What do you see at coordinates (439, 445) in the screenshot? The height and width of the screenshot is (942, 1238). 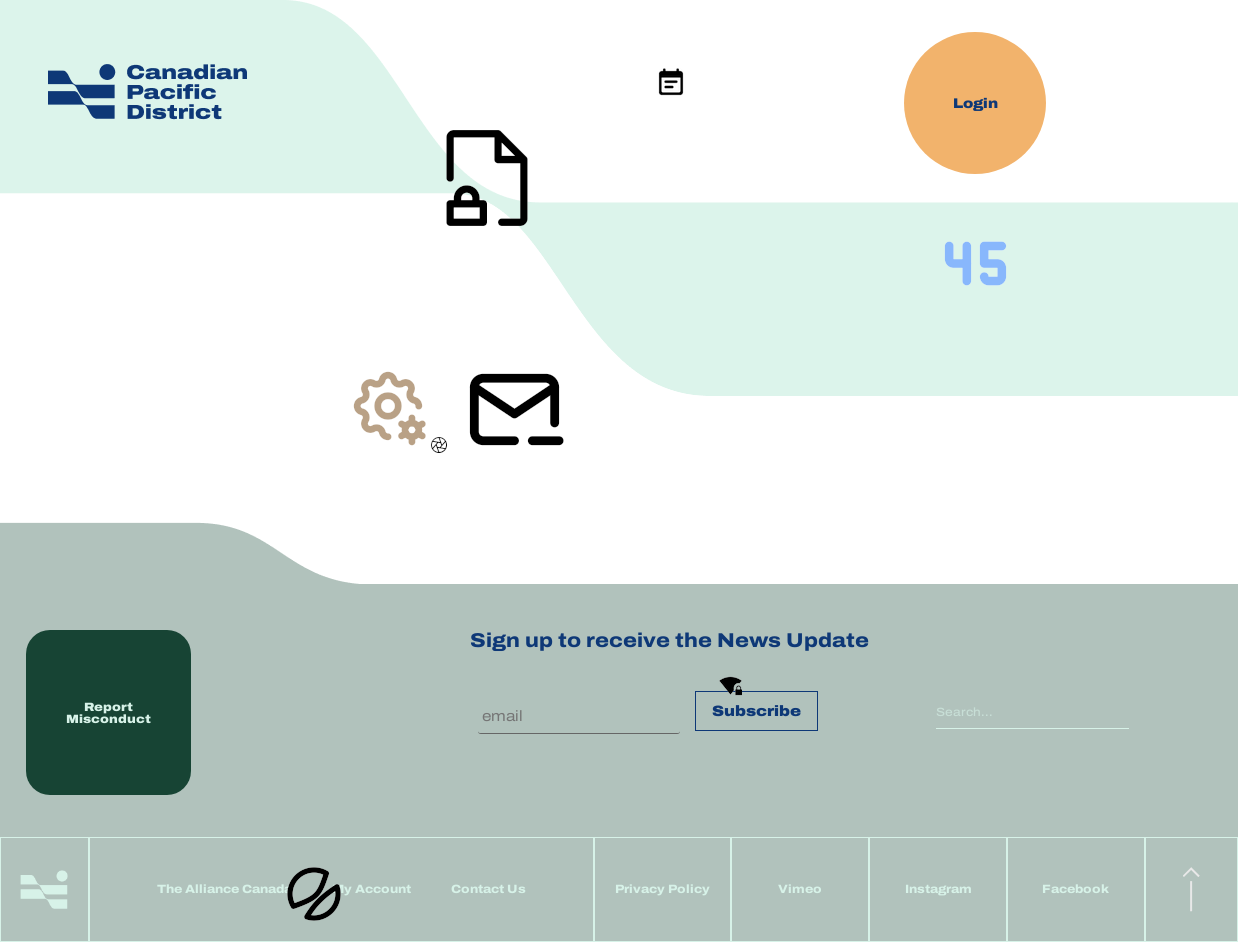 I see `open camera settings` at bounding box center [439, 445].